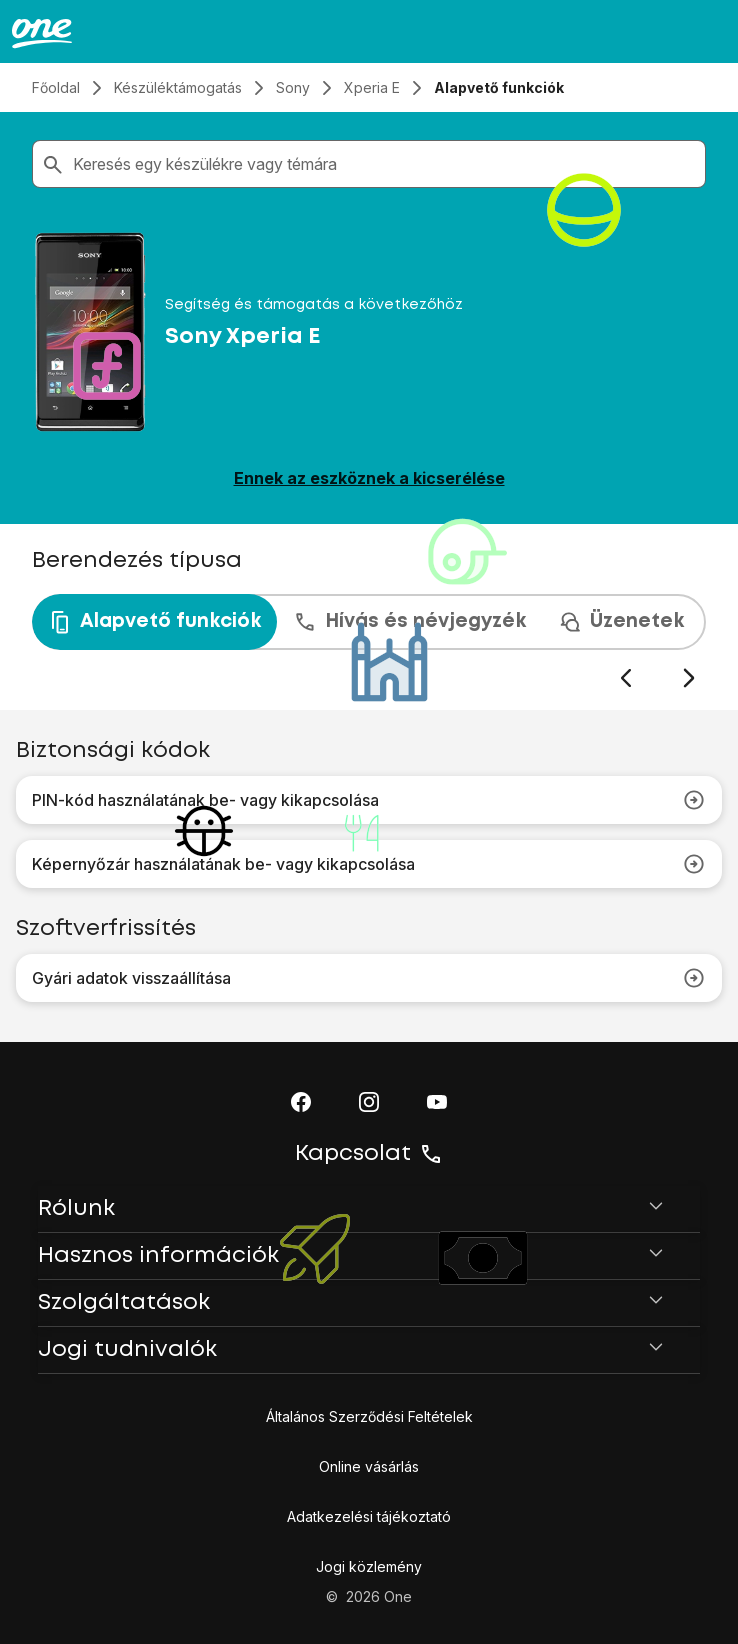 This screenshot has height=1644, width=738. Describe the element at coordinates (316, 1247) in the screenshot. I see `launch or deploy a project` at that location.